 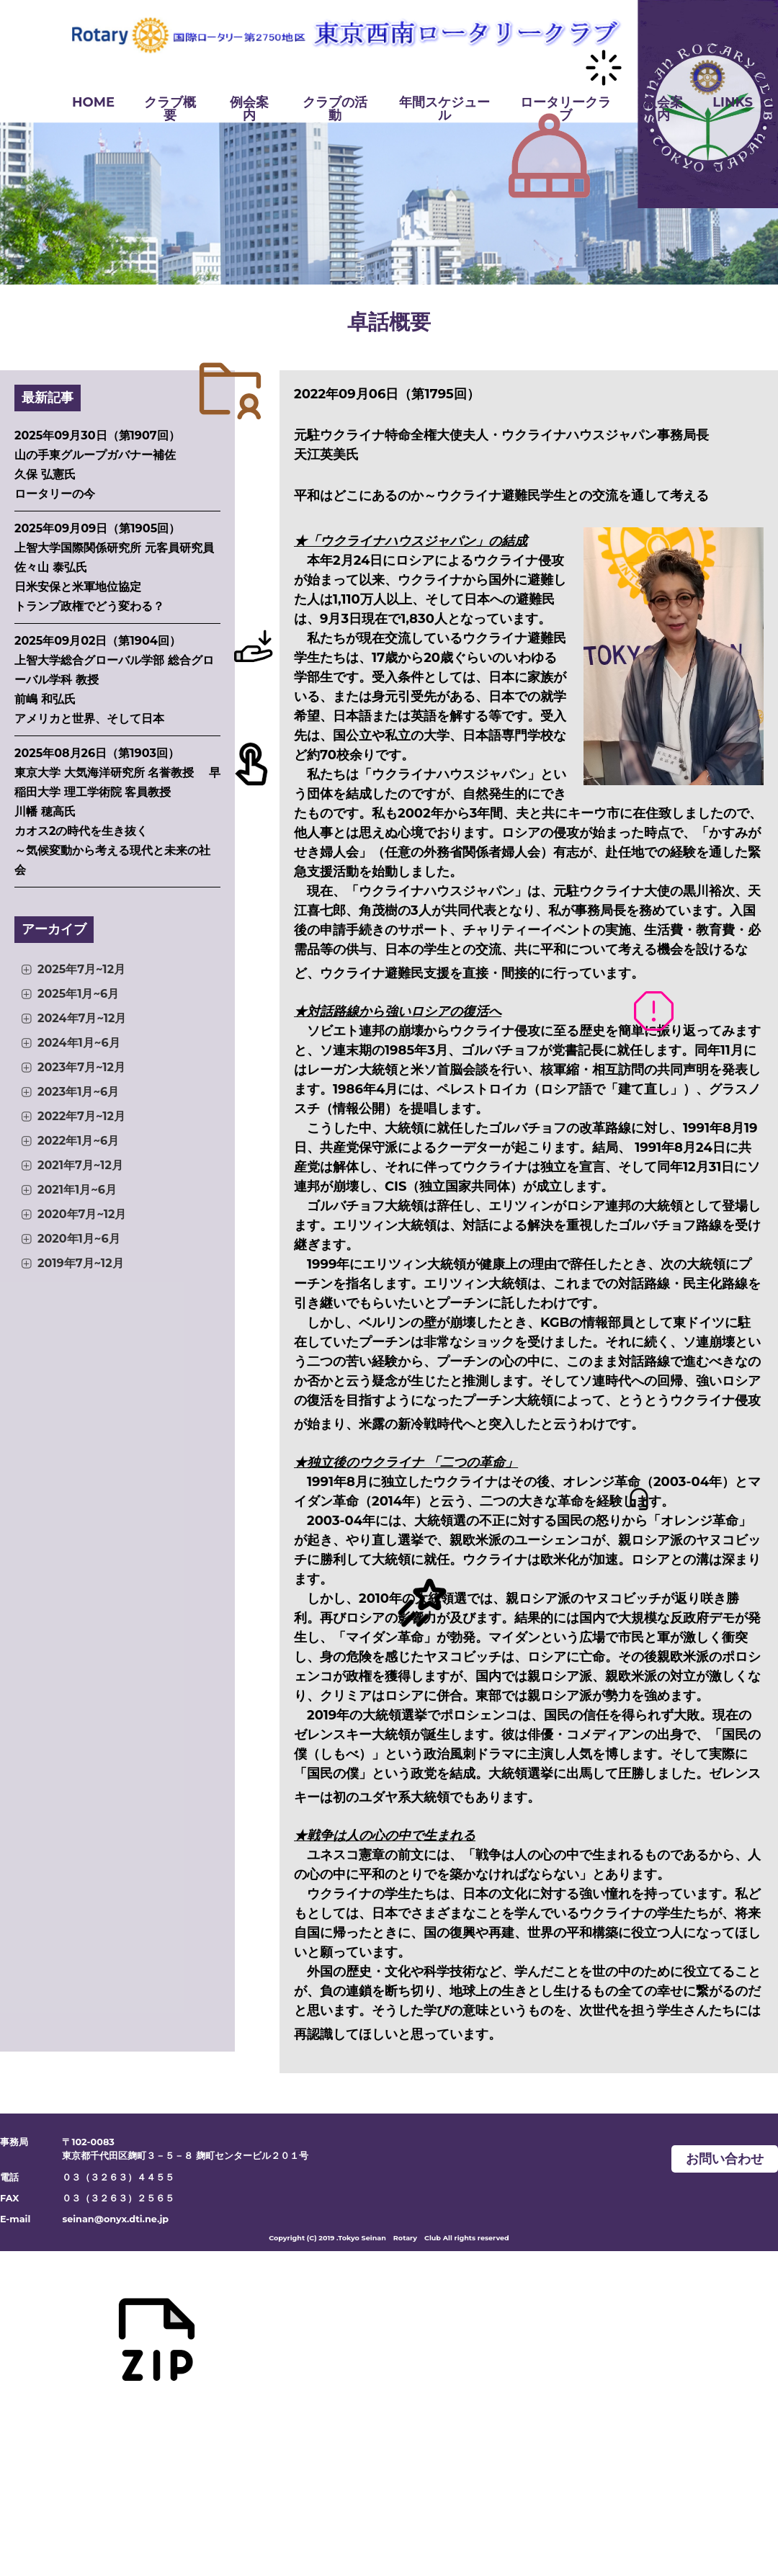 What do you see at coordinates (230, 388) in the screenshot?
I see `access user-specific files` at bounding box center [230, 388].